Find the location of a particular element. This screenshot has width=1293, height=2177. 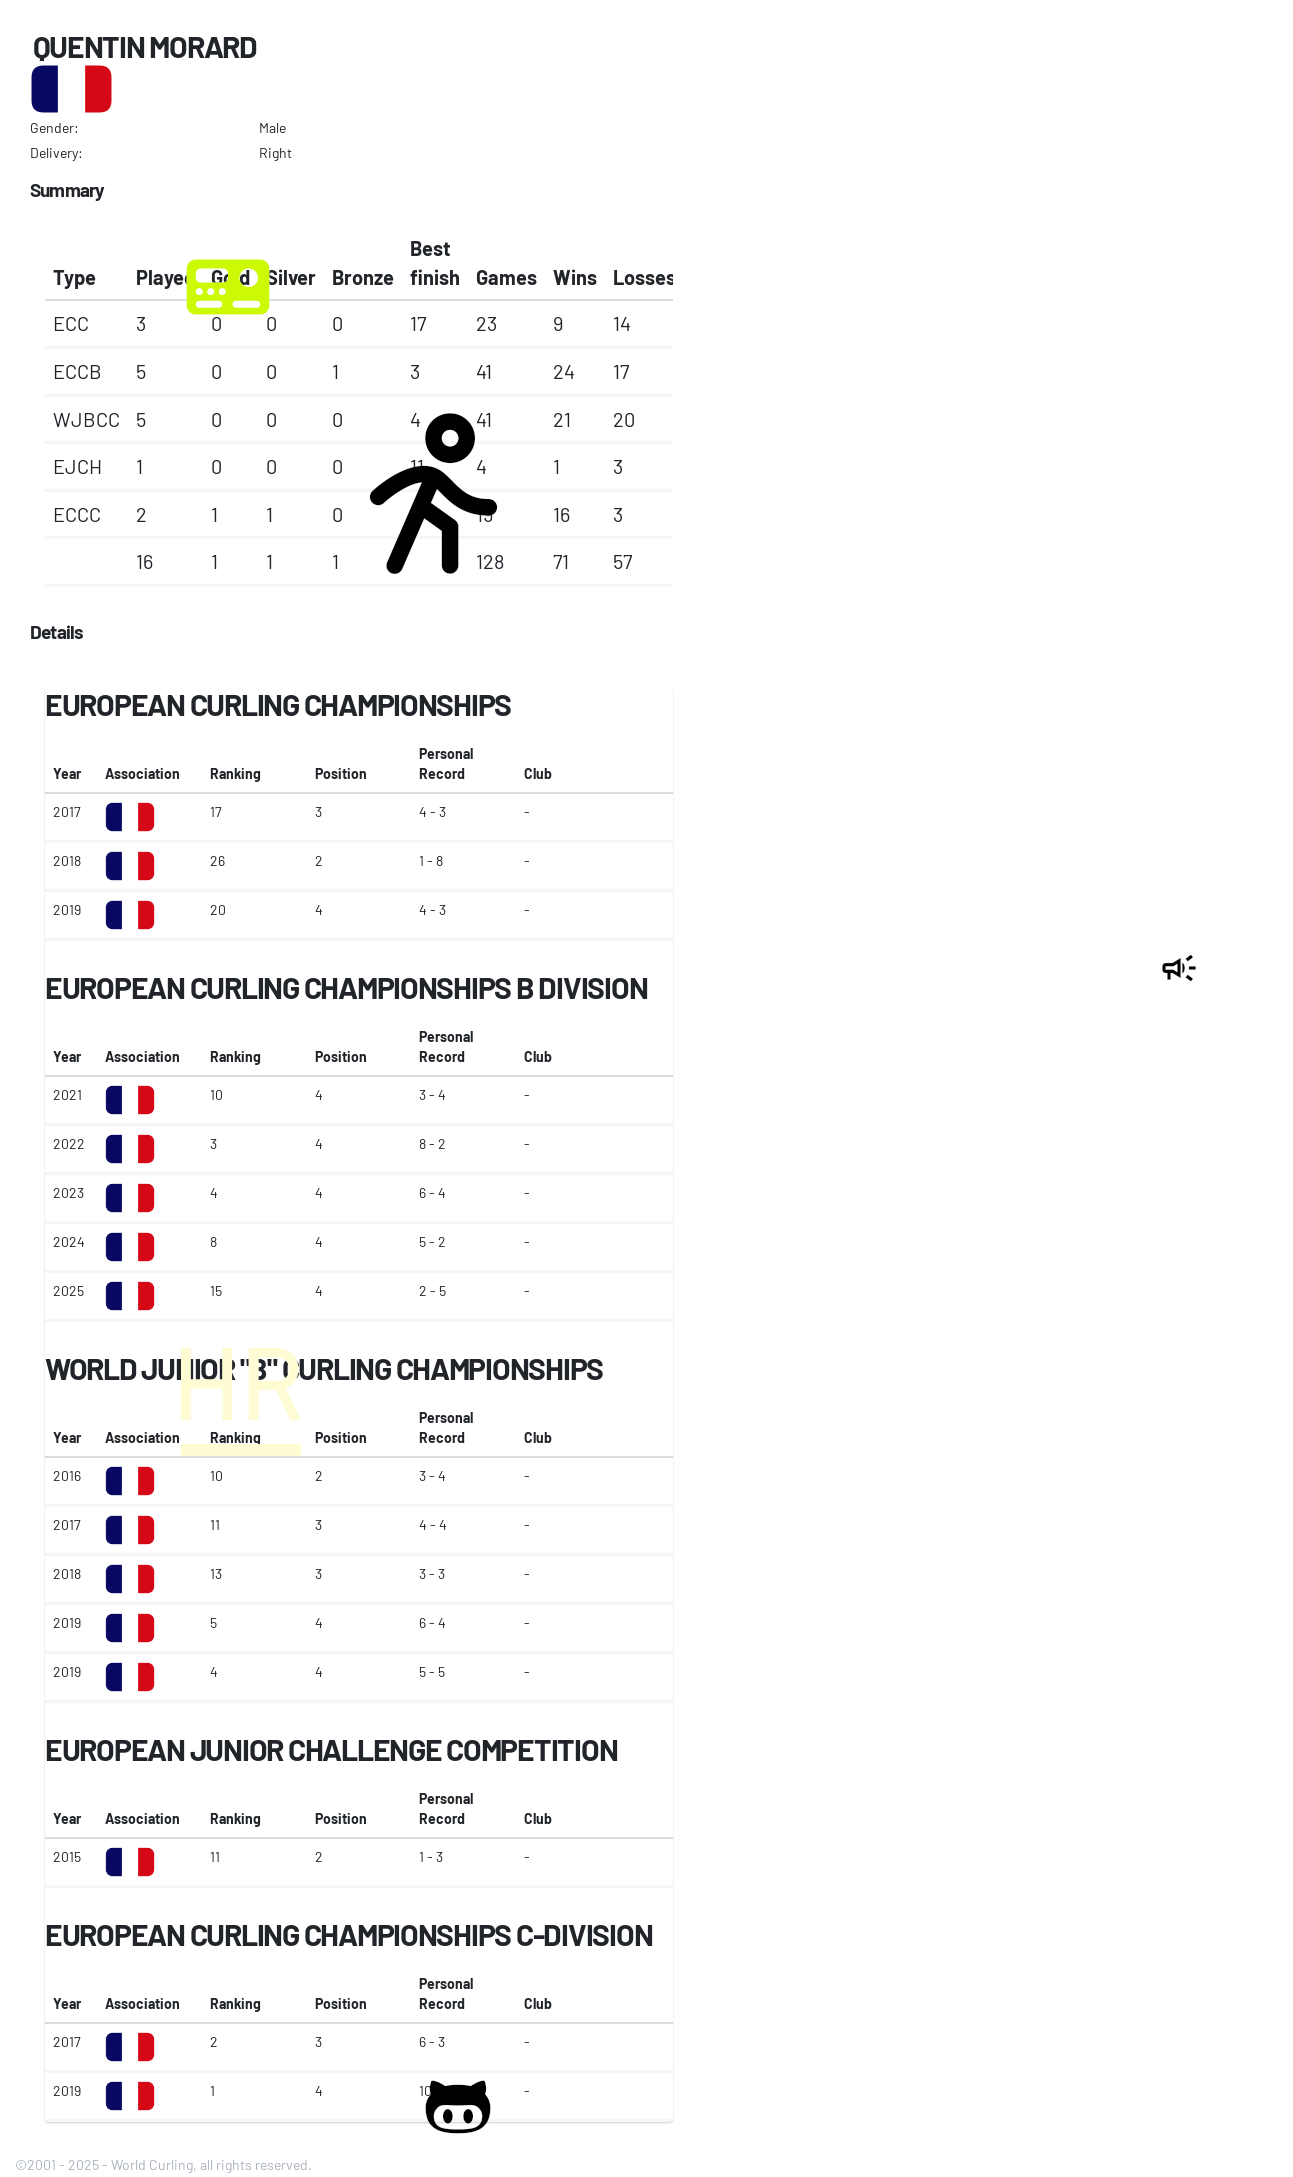

indicates walking directions or pedestrian mode is located at coordinates (433, 493).